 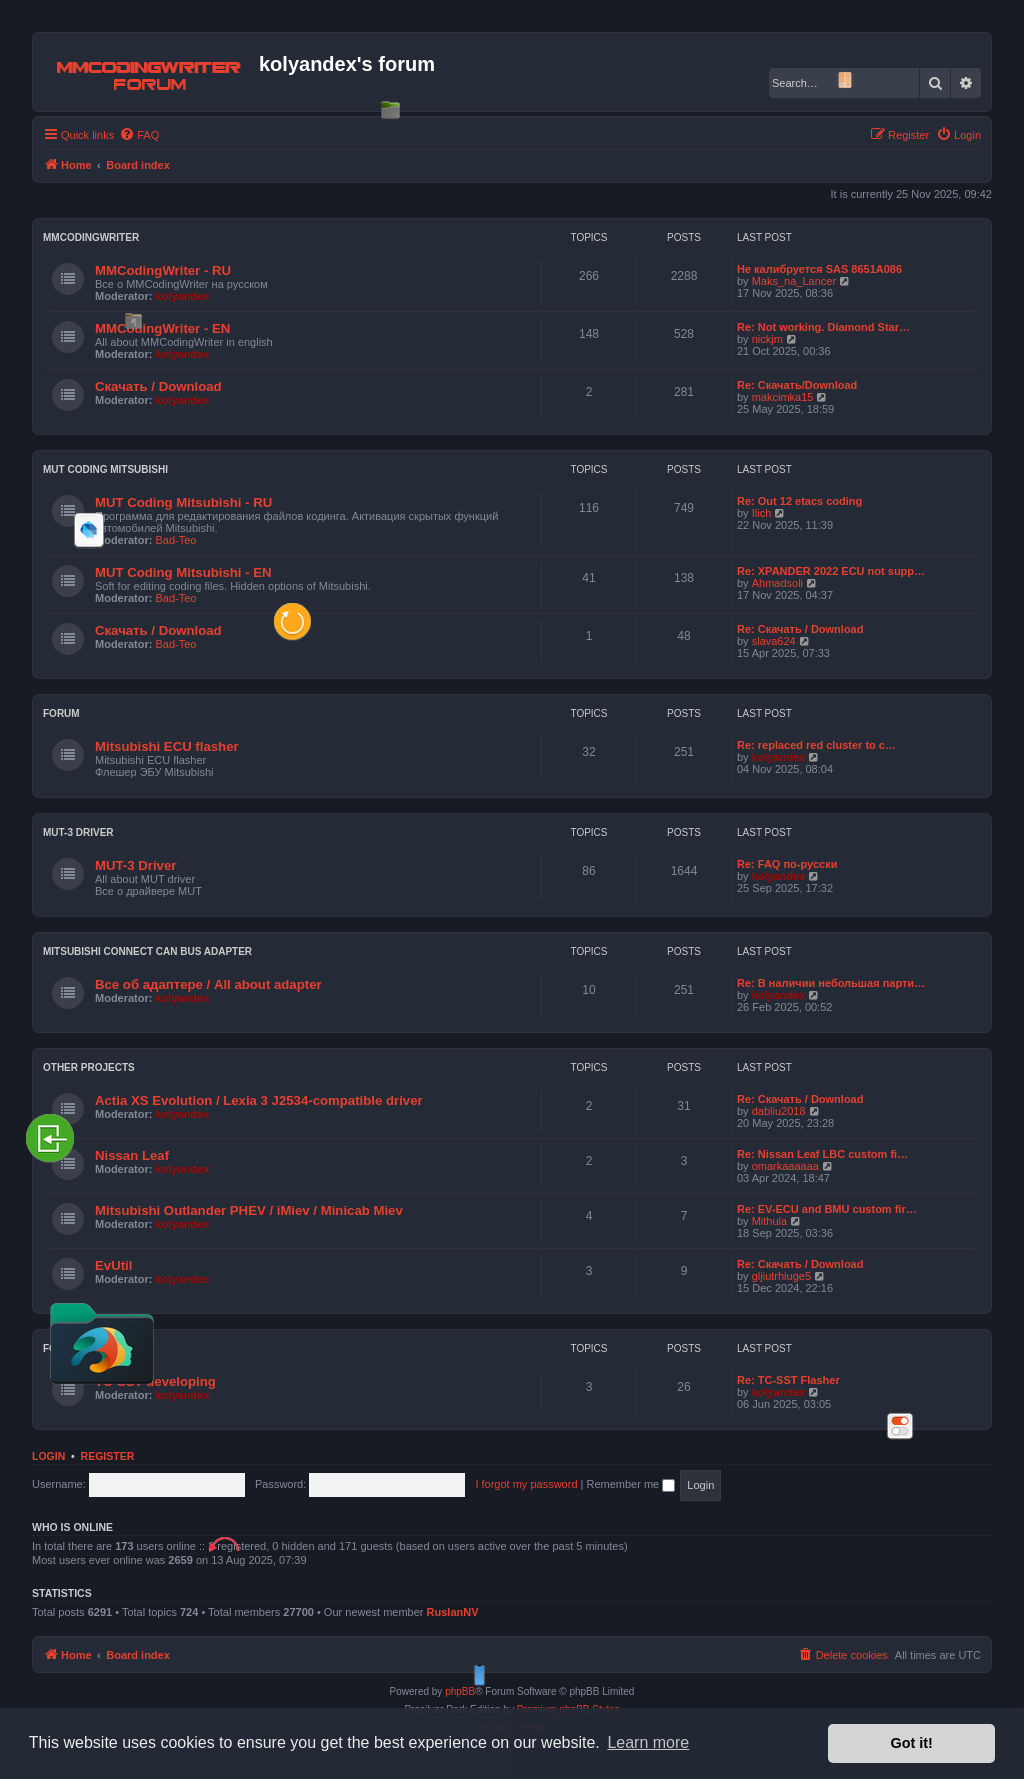 What do you see at coordinates (50, 1138) in the screenshot?
I see `log out of the current user session` at bounding box center [50, 1138].